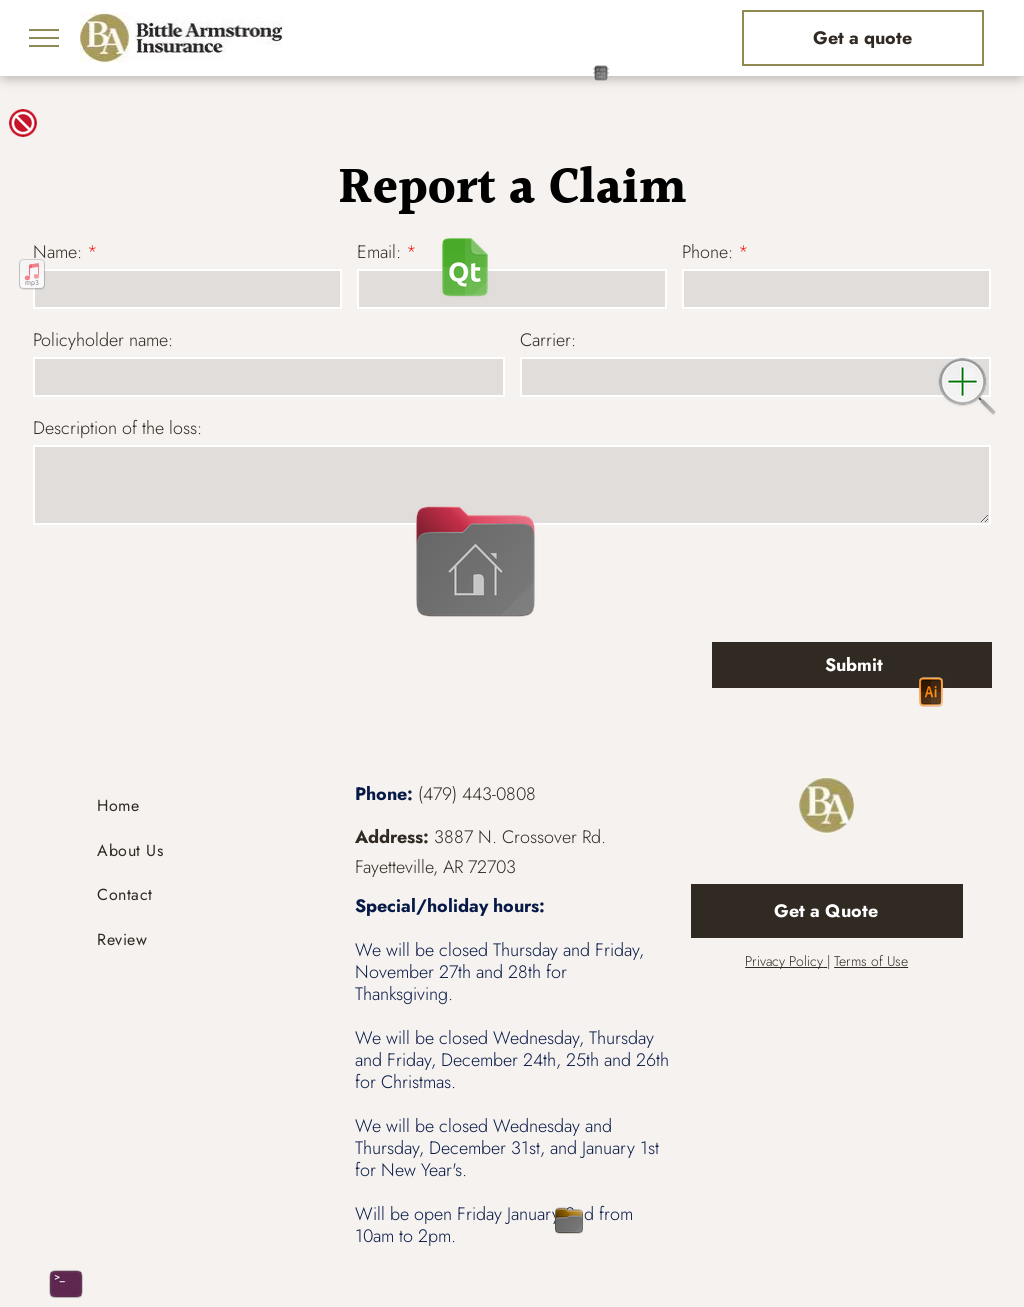 The image size is (1024, 1307). Describe the element at coordinates (601, 73) in the screenshot. I see `firmware file type indicator` at that location.